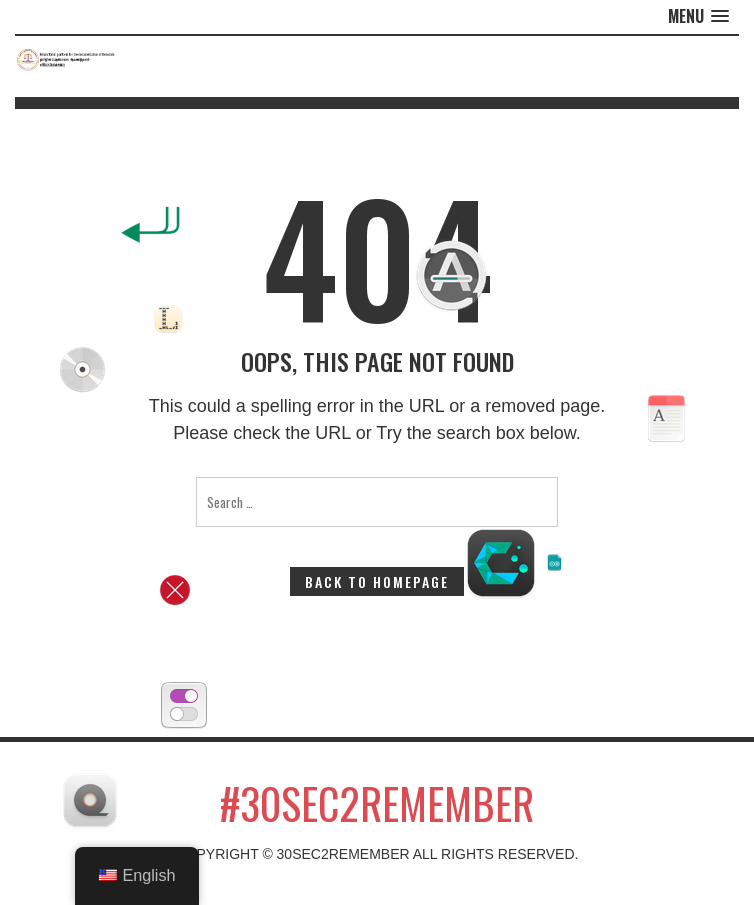 This screenshot has height=905, width=754. Describe the element at coordinates (149, 224) in the screenshot. I see `reply to all recipients of an email` at that location.